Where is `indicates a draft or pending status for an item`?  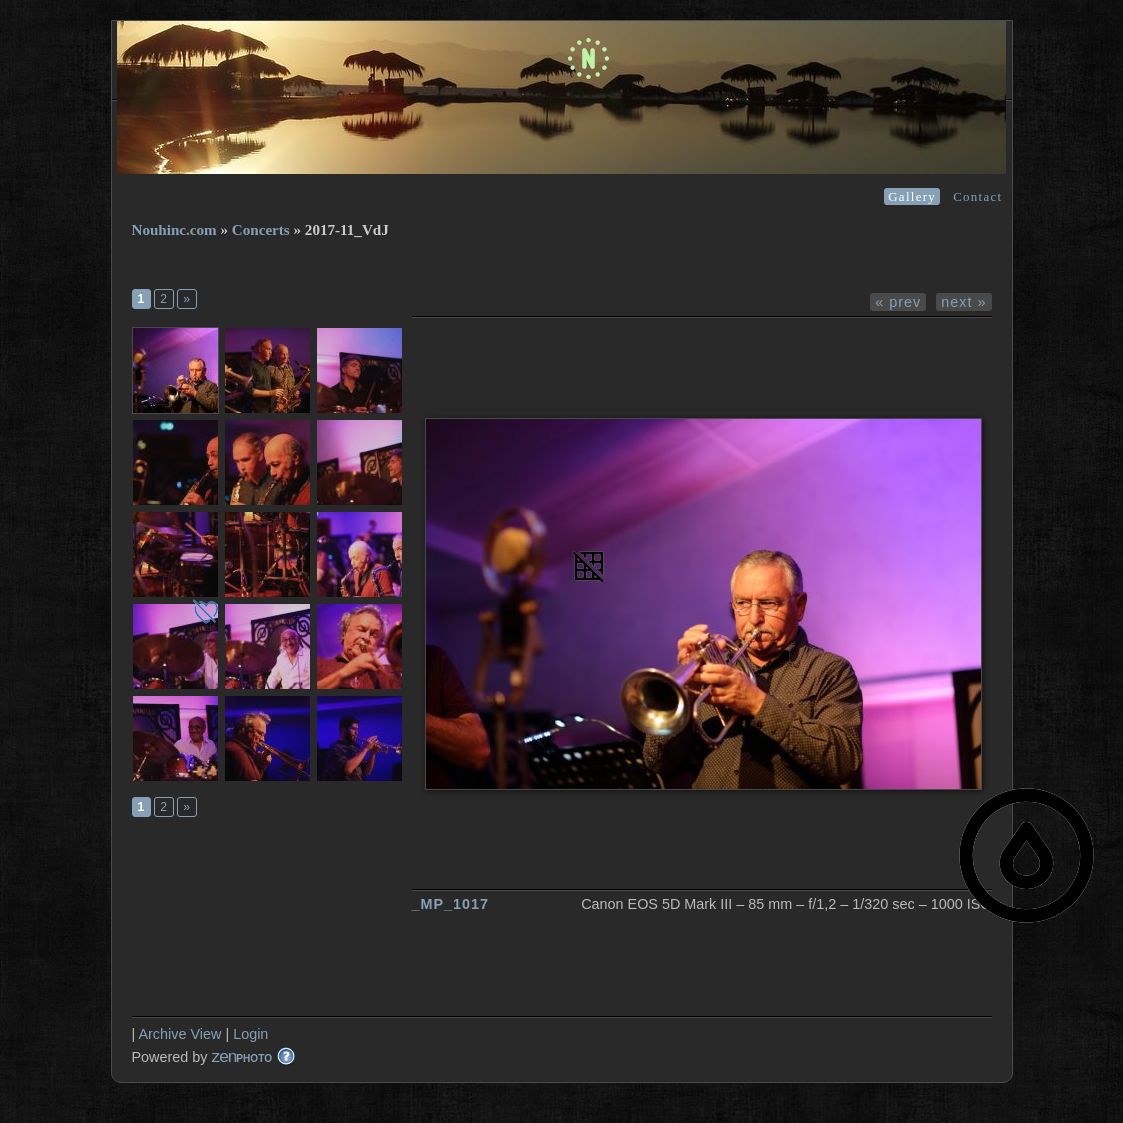
indicates a draft or pending status for an item is located at coordinates (588, 58).